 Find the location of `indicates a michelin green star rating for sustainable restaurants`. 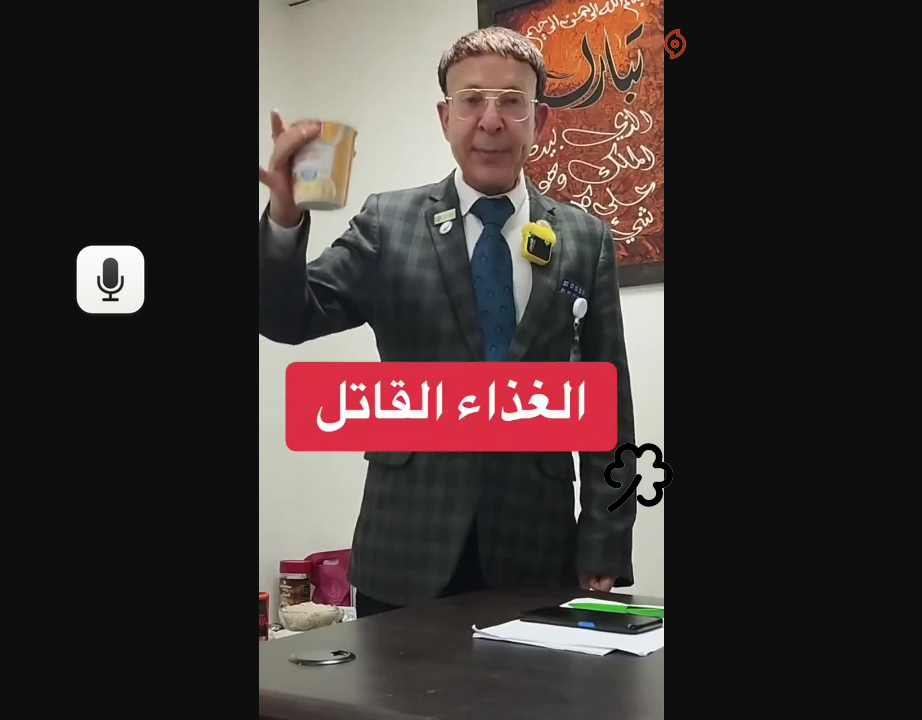

indicates a michelin green star rating for sustainable restaurants is located at coordinates (638, 477).